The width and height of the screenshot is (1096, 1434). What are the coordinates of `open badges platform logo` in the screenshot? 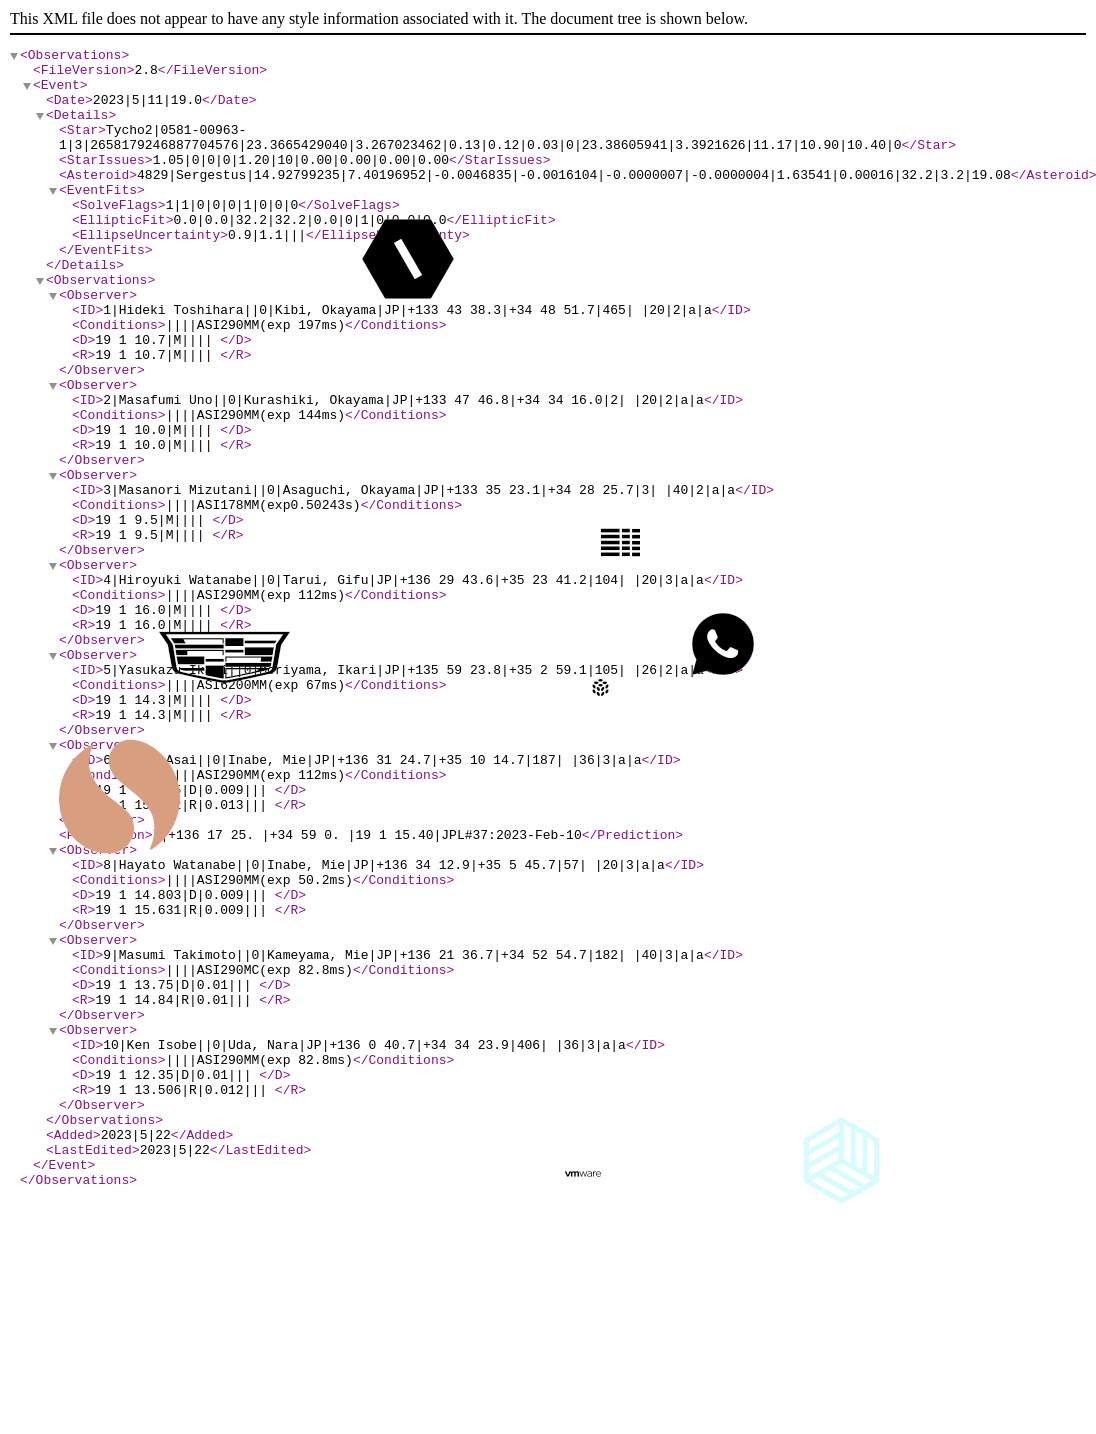 It's located at (841, 1160).